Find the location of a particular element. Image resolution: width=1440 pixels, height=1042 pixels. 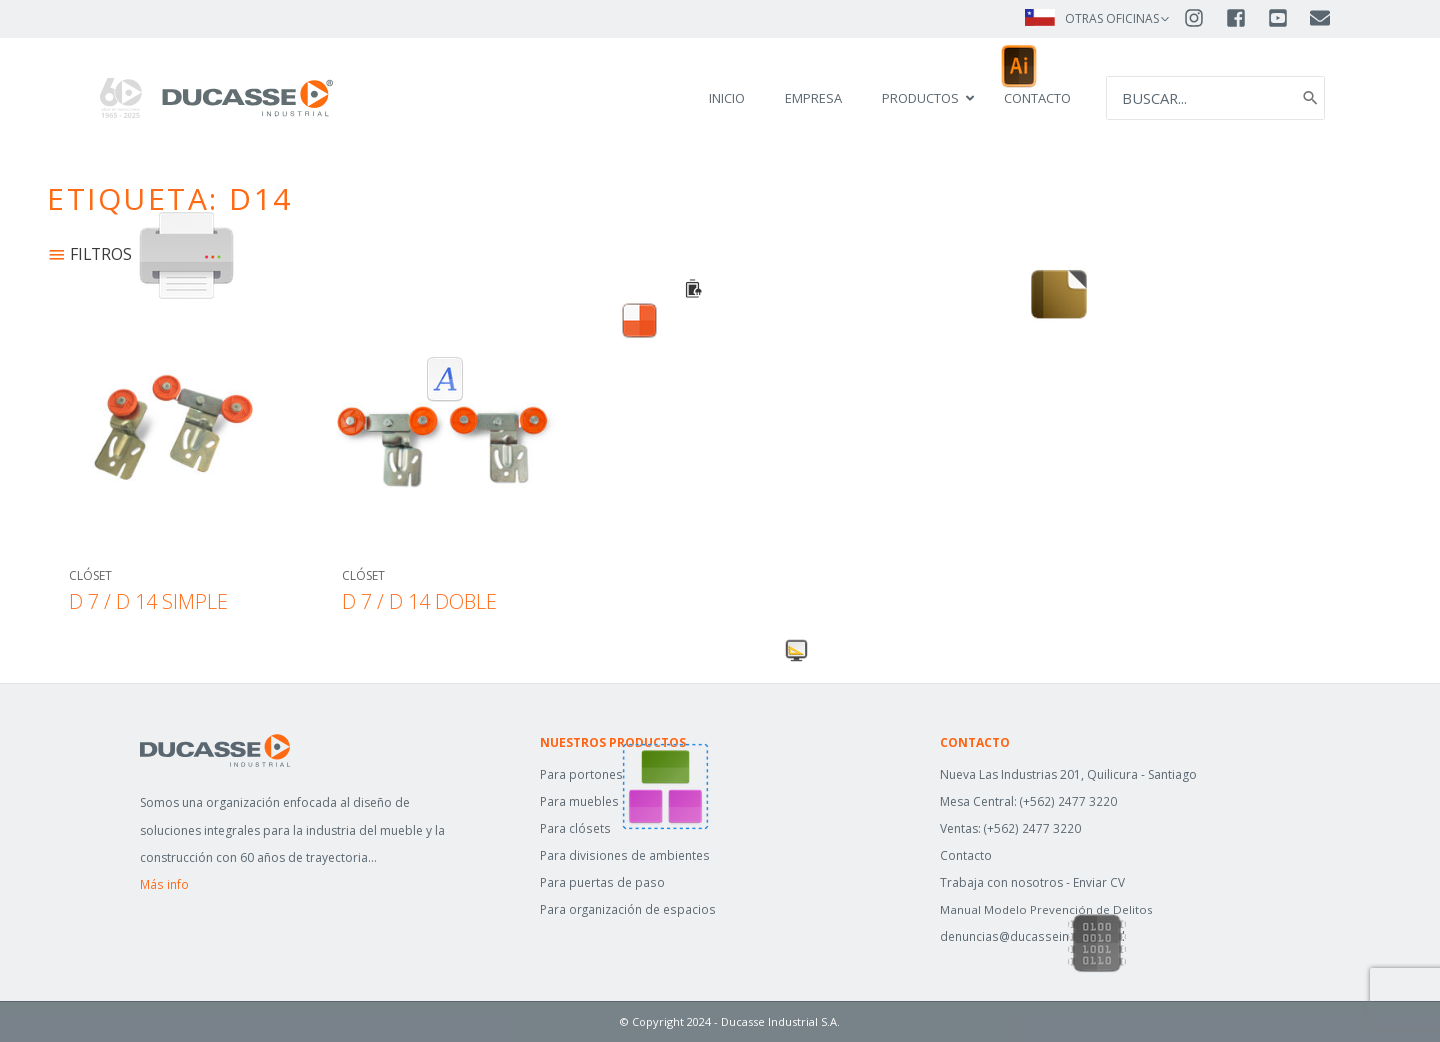

print the current document is located at coordinates (186, 255).